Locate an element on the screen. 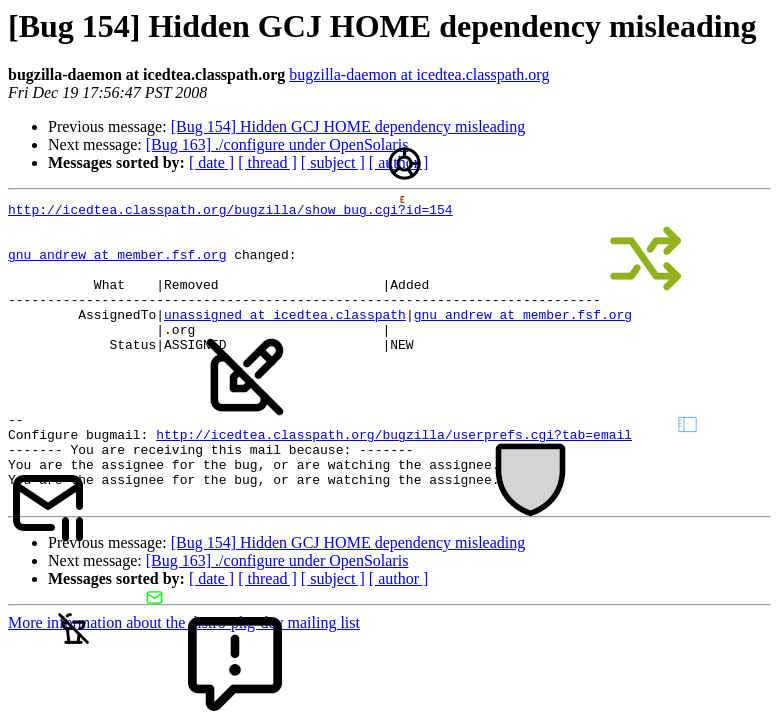 This screenshot has height=720, width=779. presentation mode disabled is located at coordinates (73, 628).